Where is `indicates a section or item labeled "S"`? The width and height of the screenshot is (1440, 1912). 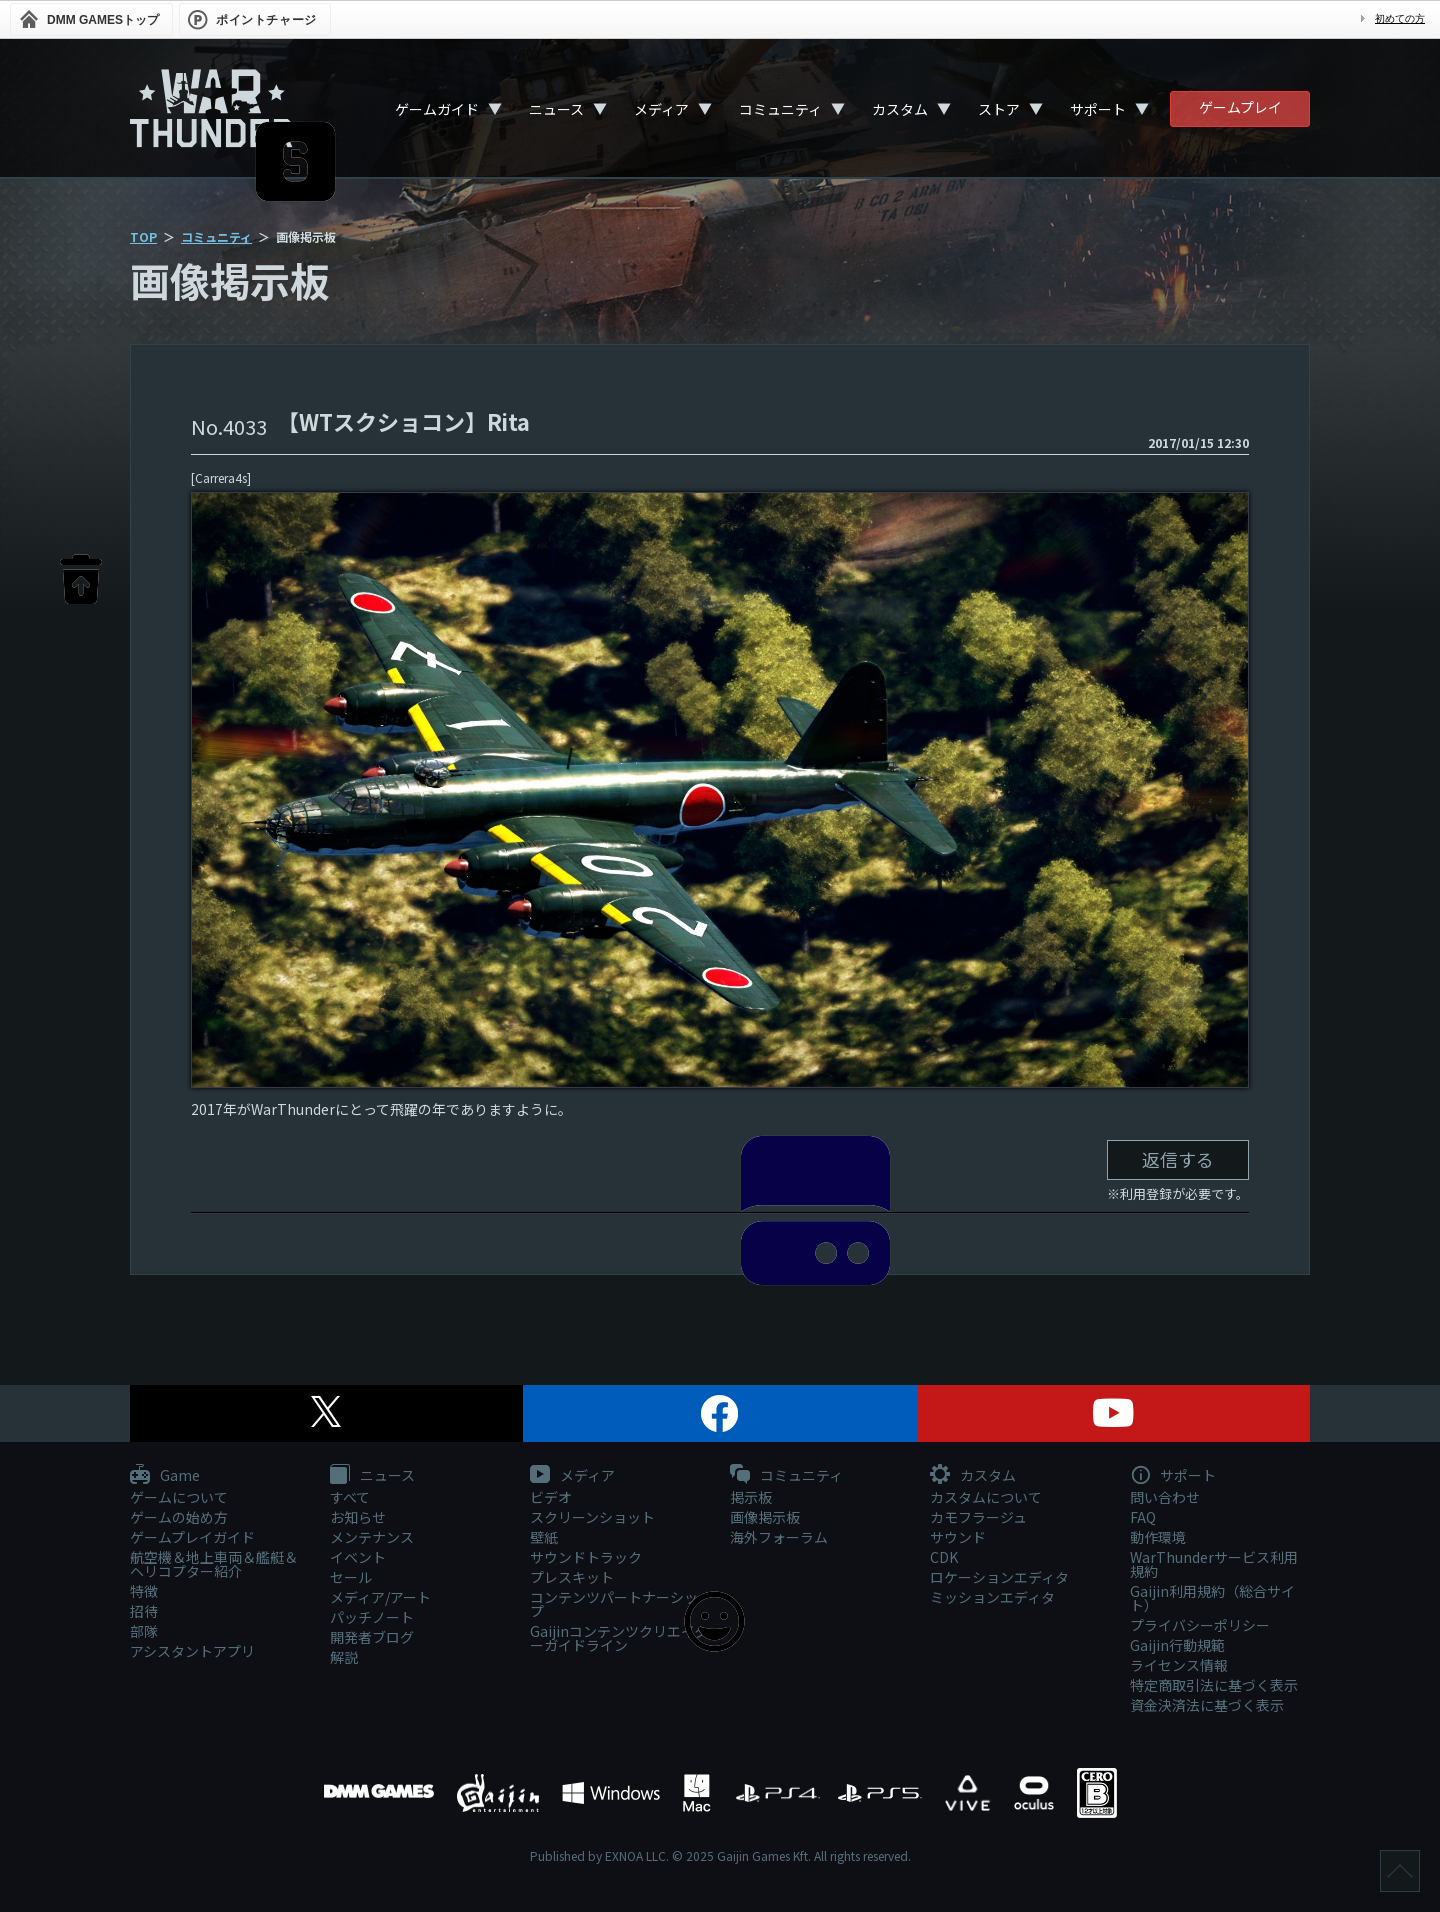 indicates a section or item labeled "S" is located at coordinates (295, 161).